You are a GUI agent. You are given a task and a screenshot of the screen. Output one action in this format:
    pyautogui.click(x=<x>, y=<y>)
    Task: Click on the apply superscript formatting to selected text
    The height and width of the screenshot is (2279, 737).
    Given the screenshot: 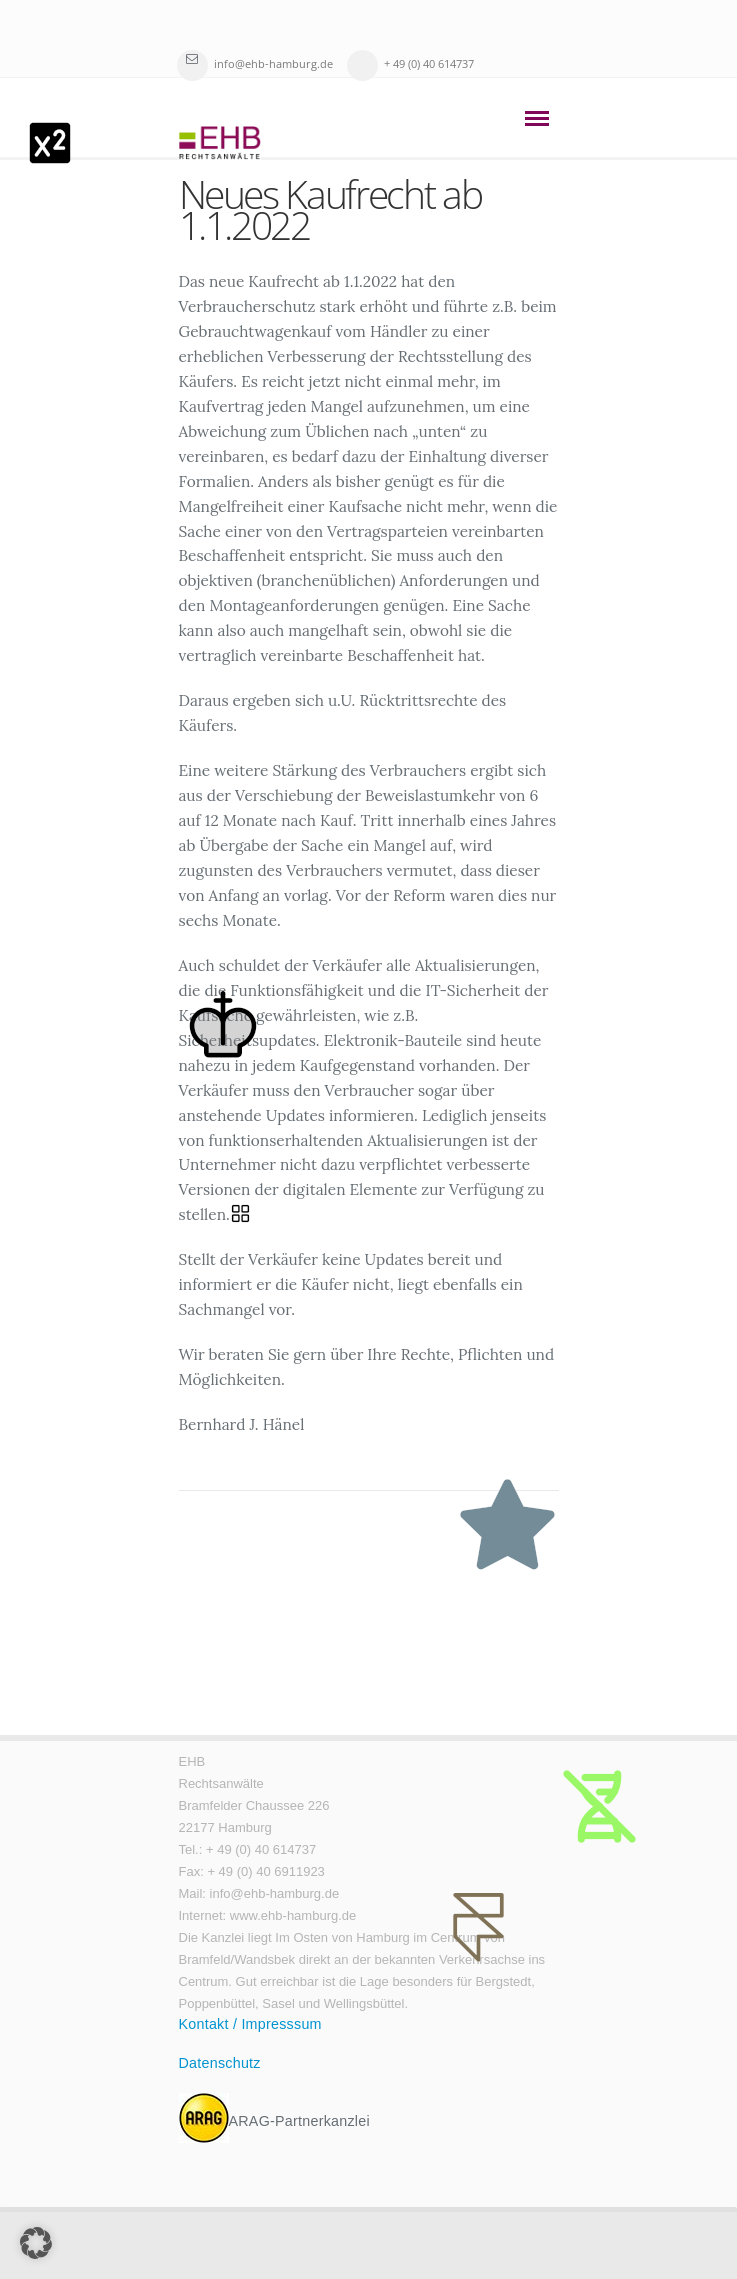 What is the action you would take?
    pyautogui.click(x=50, y=143)
    